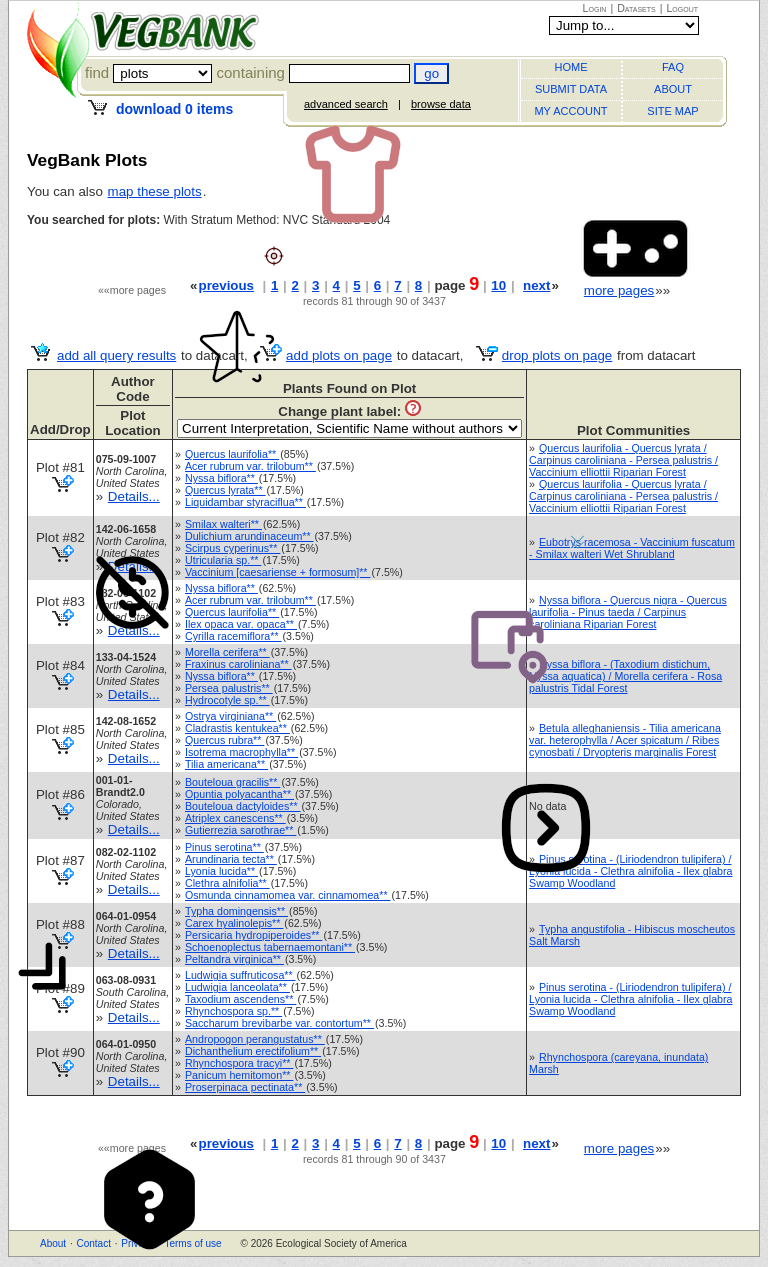  What do you see at coordinates (577, 541) in the screenshot?
I see `expand to show more content below` at bounding box center [577, 541].